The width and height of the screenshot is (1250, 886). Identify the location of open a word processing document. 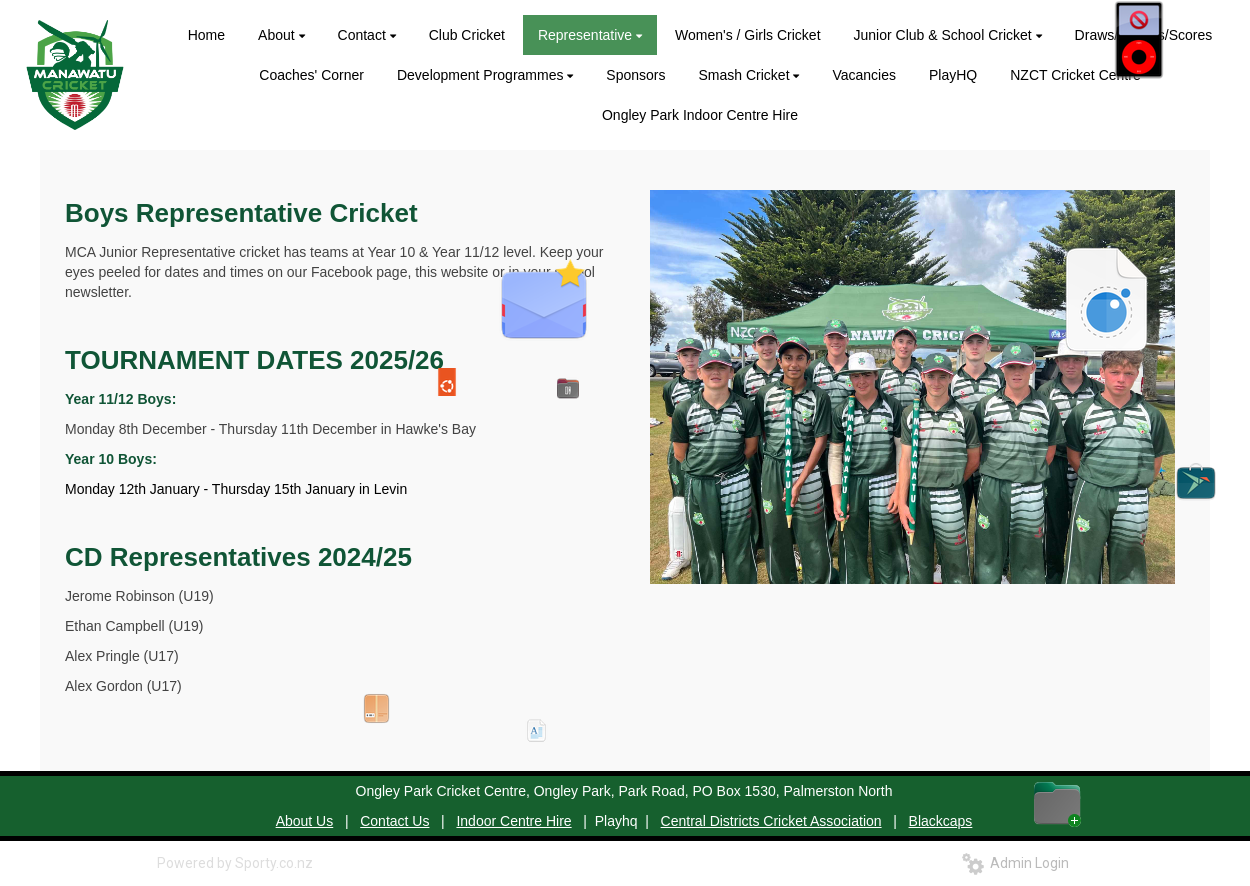
(536, 730).